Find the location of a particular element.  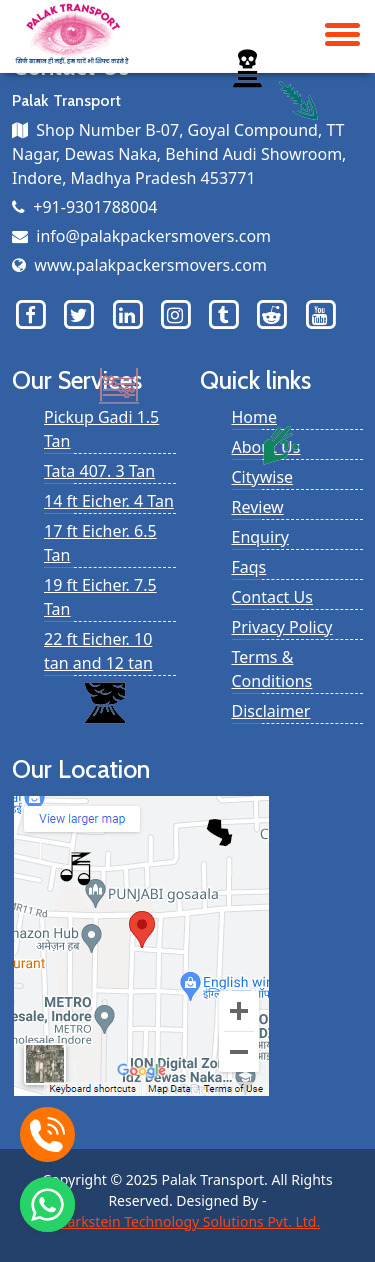

select a piercing or armor-penetrating attack is located at coordinates (298, 100).